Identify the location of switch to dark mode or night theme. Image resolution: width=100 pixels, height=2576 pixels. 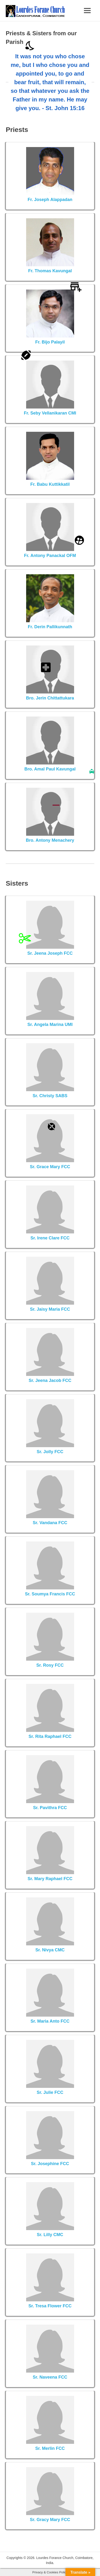
(30, 46).